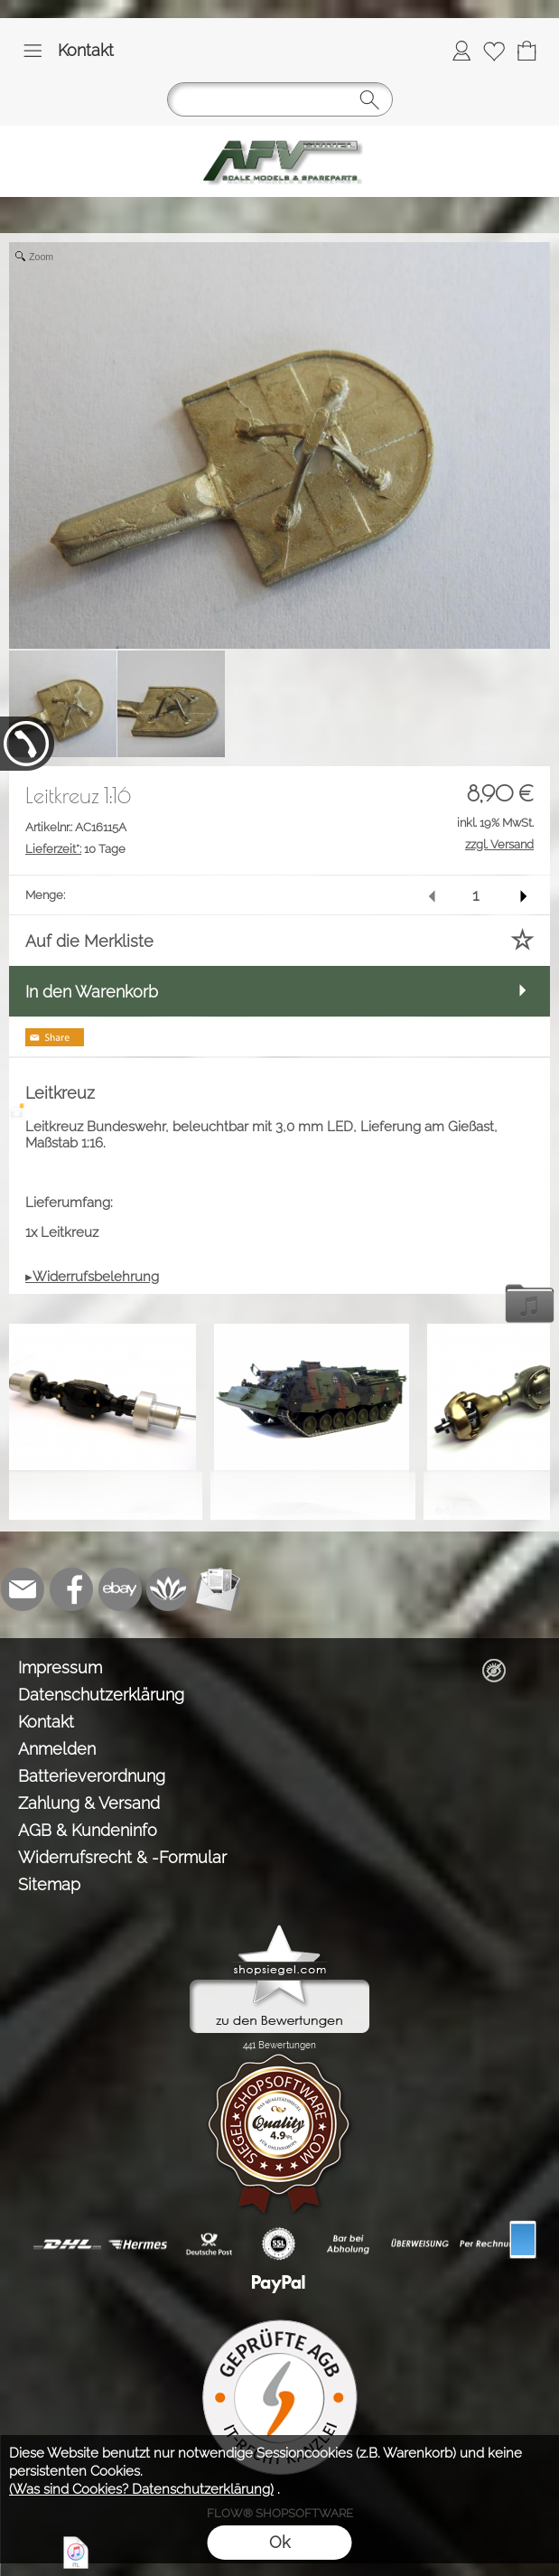  I want to click on security updates are available for your system, so click(16, 1110).